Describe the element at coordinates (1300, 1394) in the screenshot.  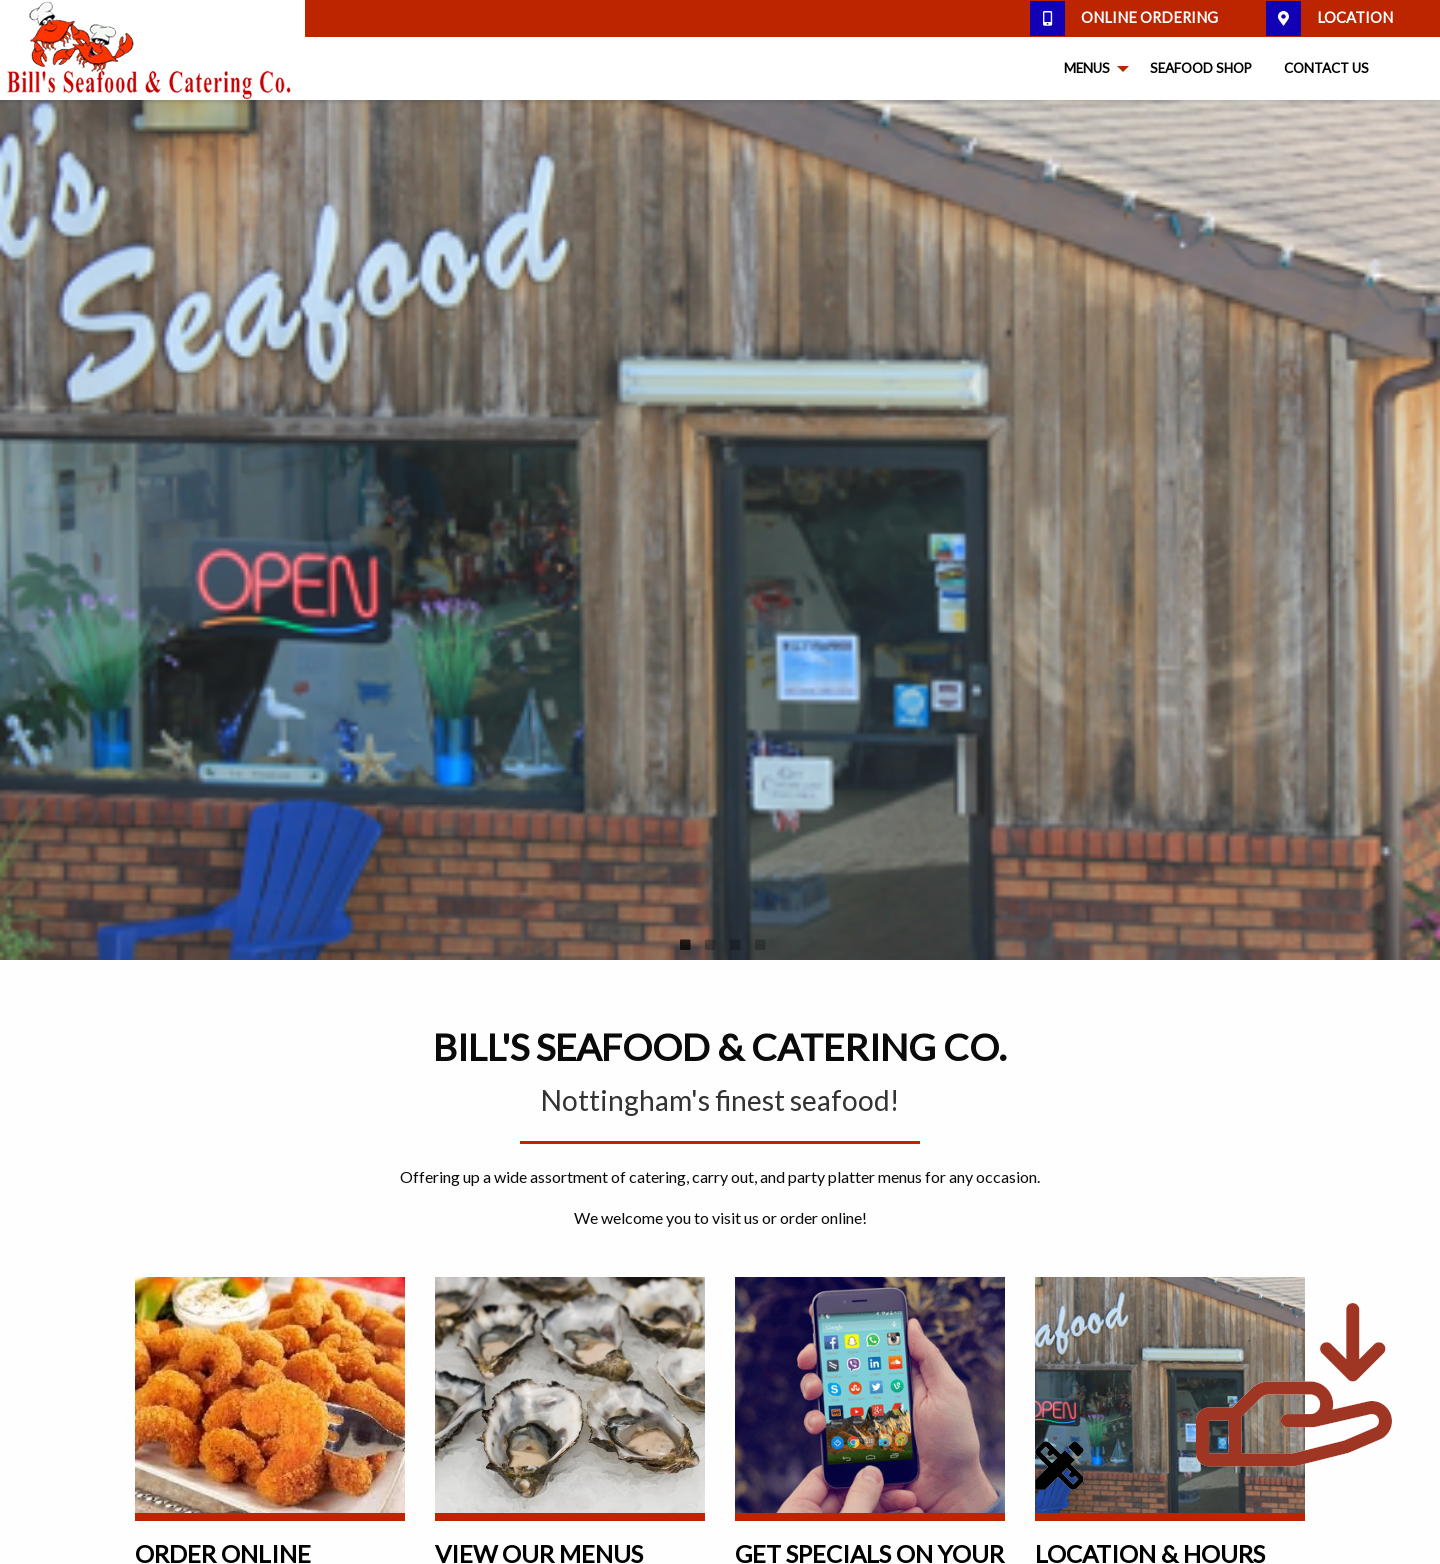
I see `receive or accept an incoming item` at that location.